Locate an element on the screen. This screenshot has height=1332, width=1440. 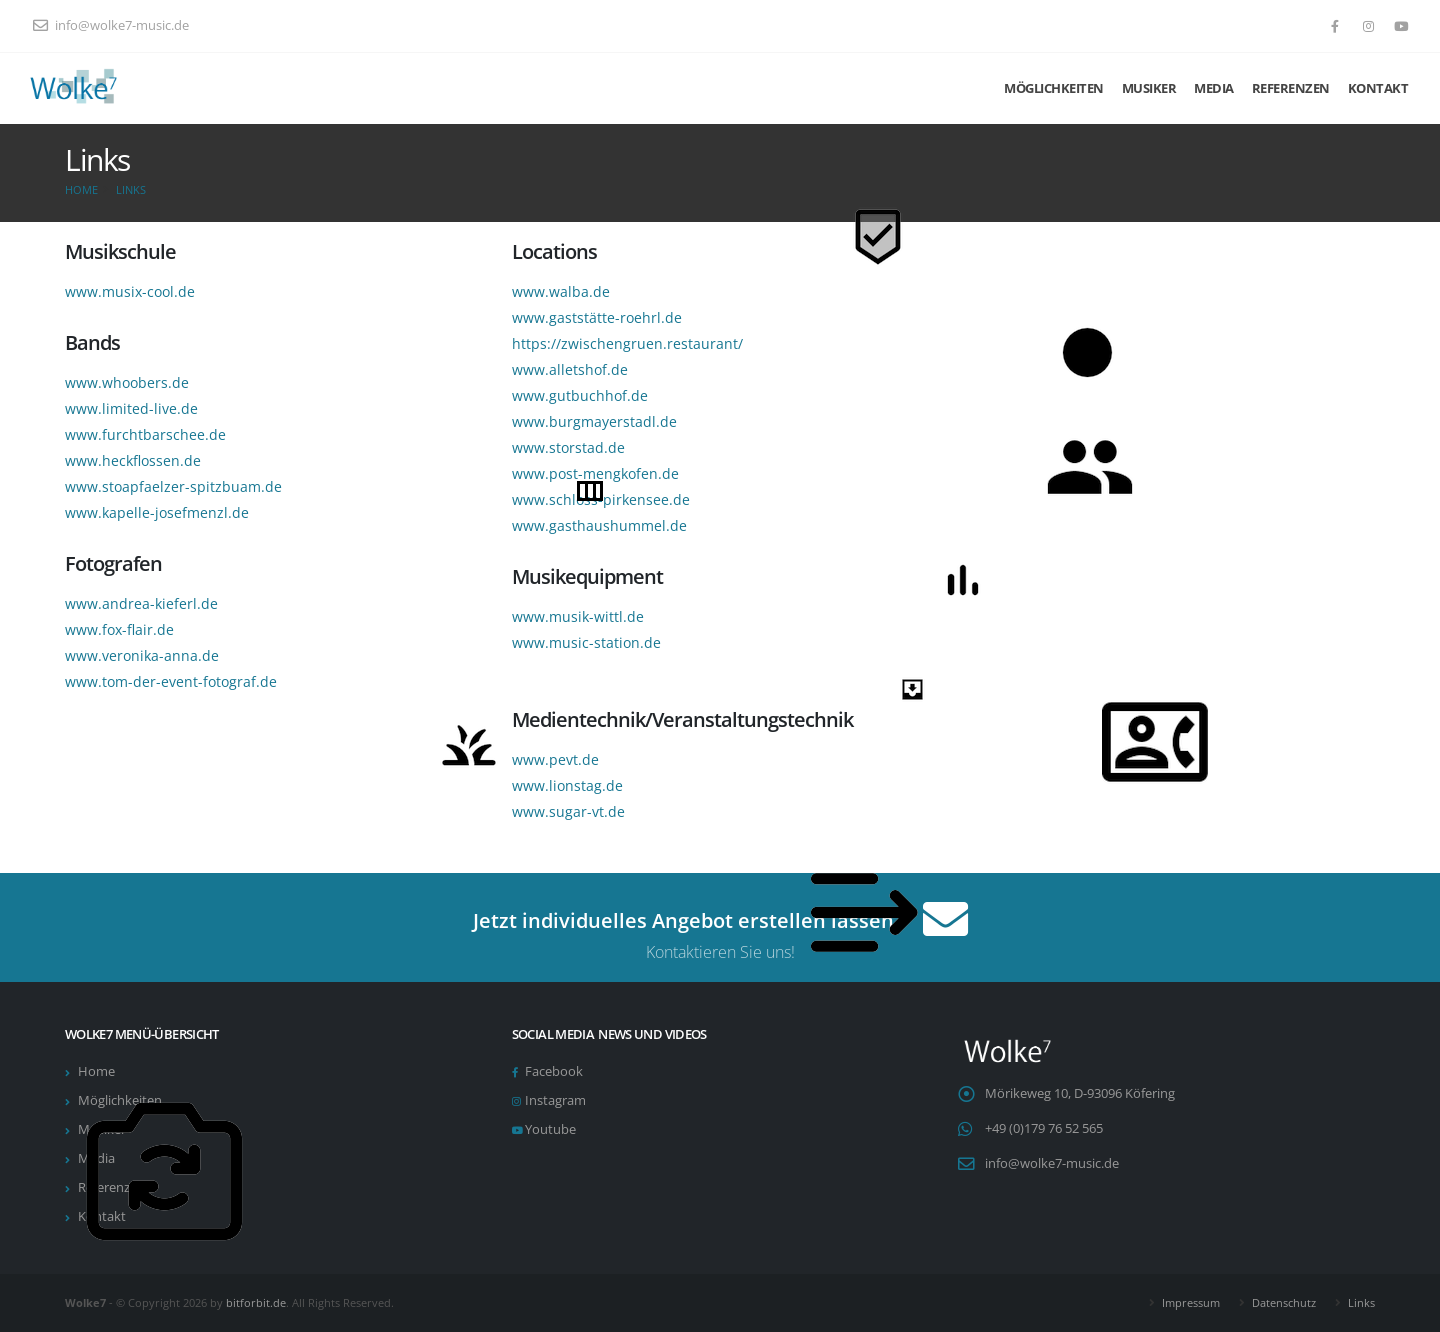
view contact's phone information is located at coordinates (1155, 742).